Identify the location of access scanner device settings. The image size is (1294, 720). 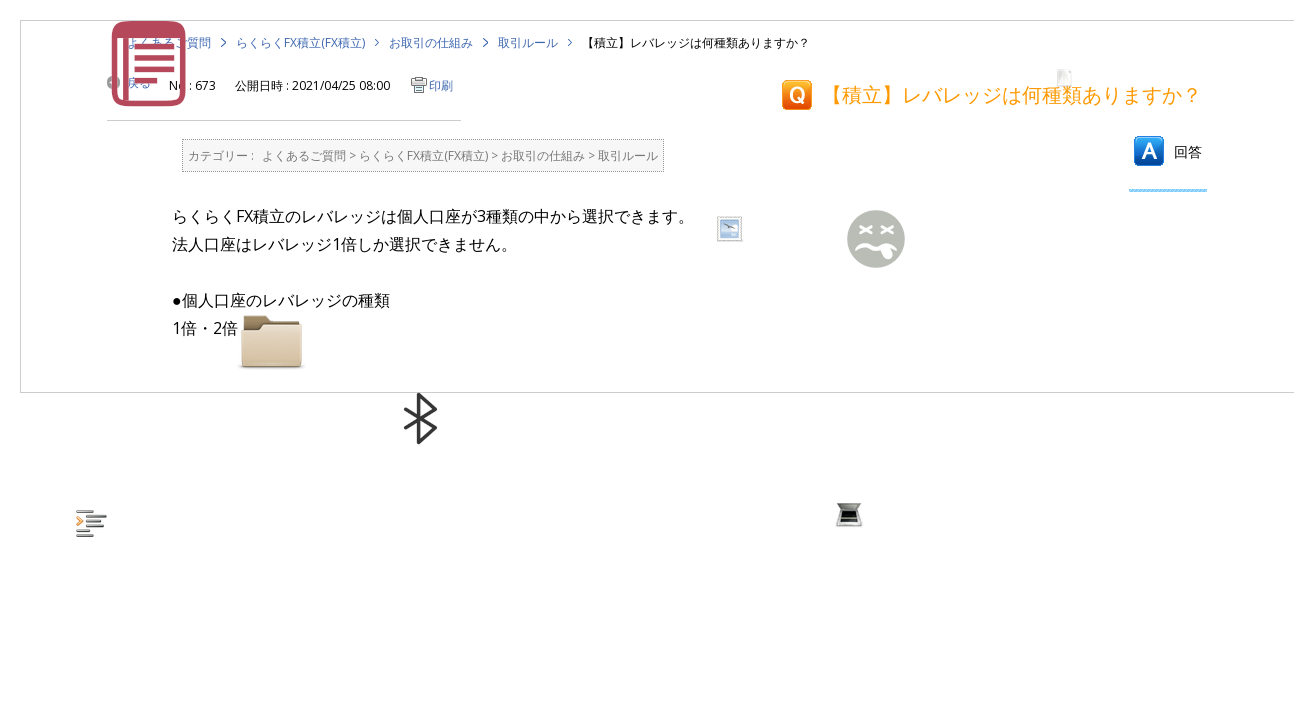
(849, 515).